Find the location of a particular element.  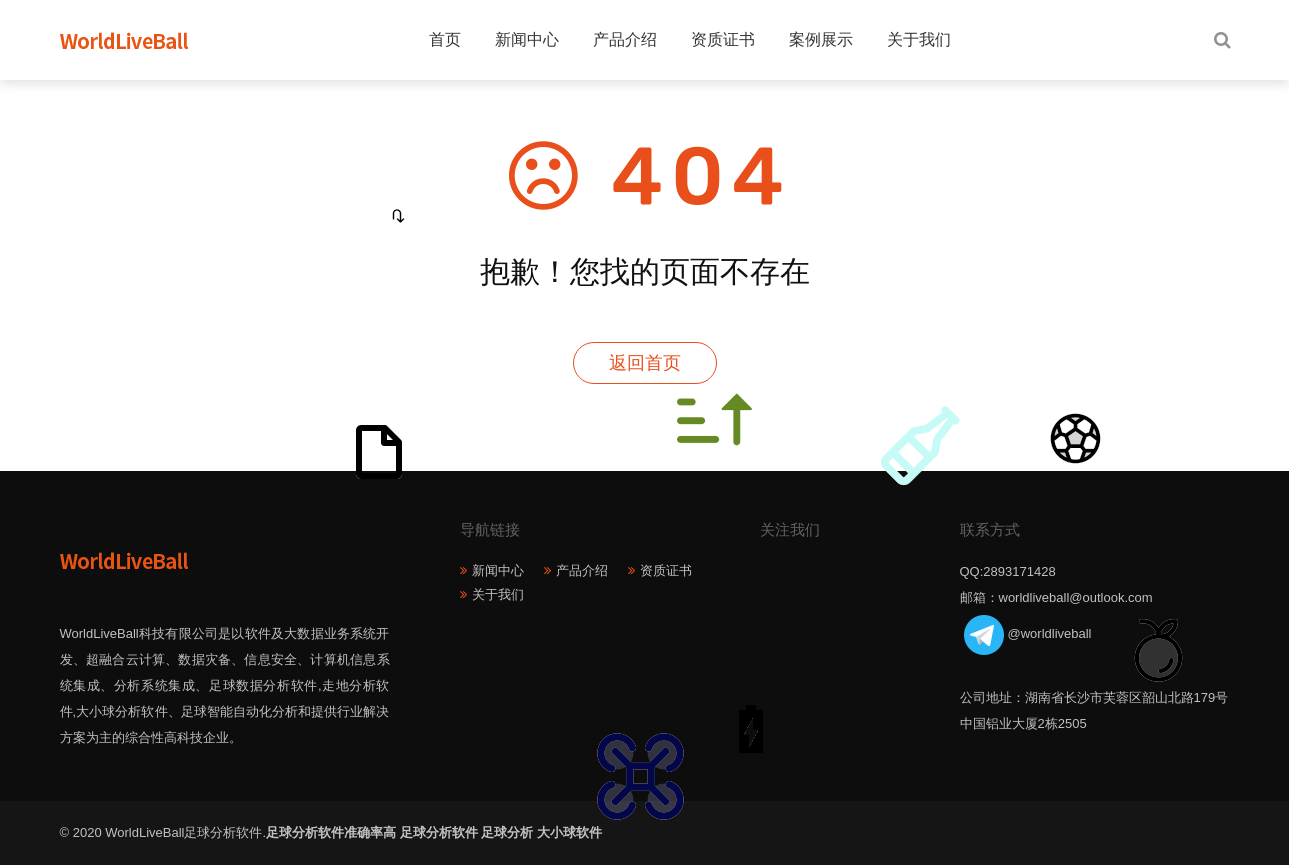

redo or repeat last action is located at coordinates (398, 216).